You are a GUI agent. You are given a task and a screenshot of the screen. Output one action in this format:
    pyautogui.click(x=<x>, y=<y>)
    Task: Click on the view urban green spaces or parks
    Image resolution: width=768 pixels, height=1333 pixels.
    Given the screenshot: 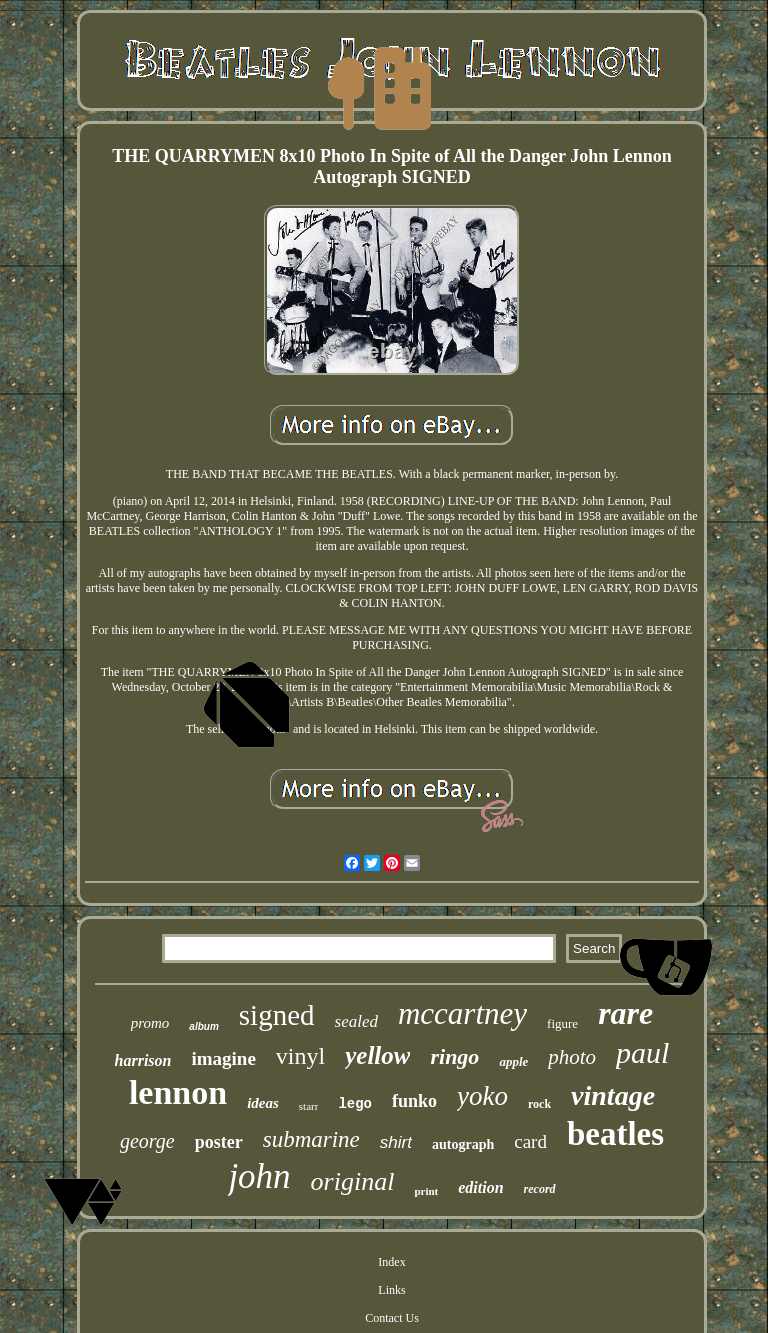 What is the action you would take?
    pyautogui.click(x=379, y=88)
    